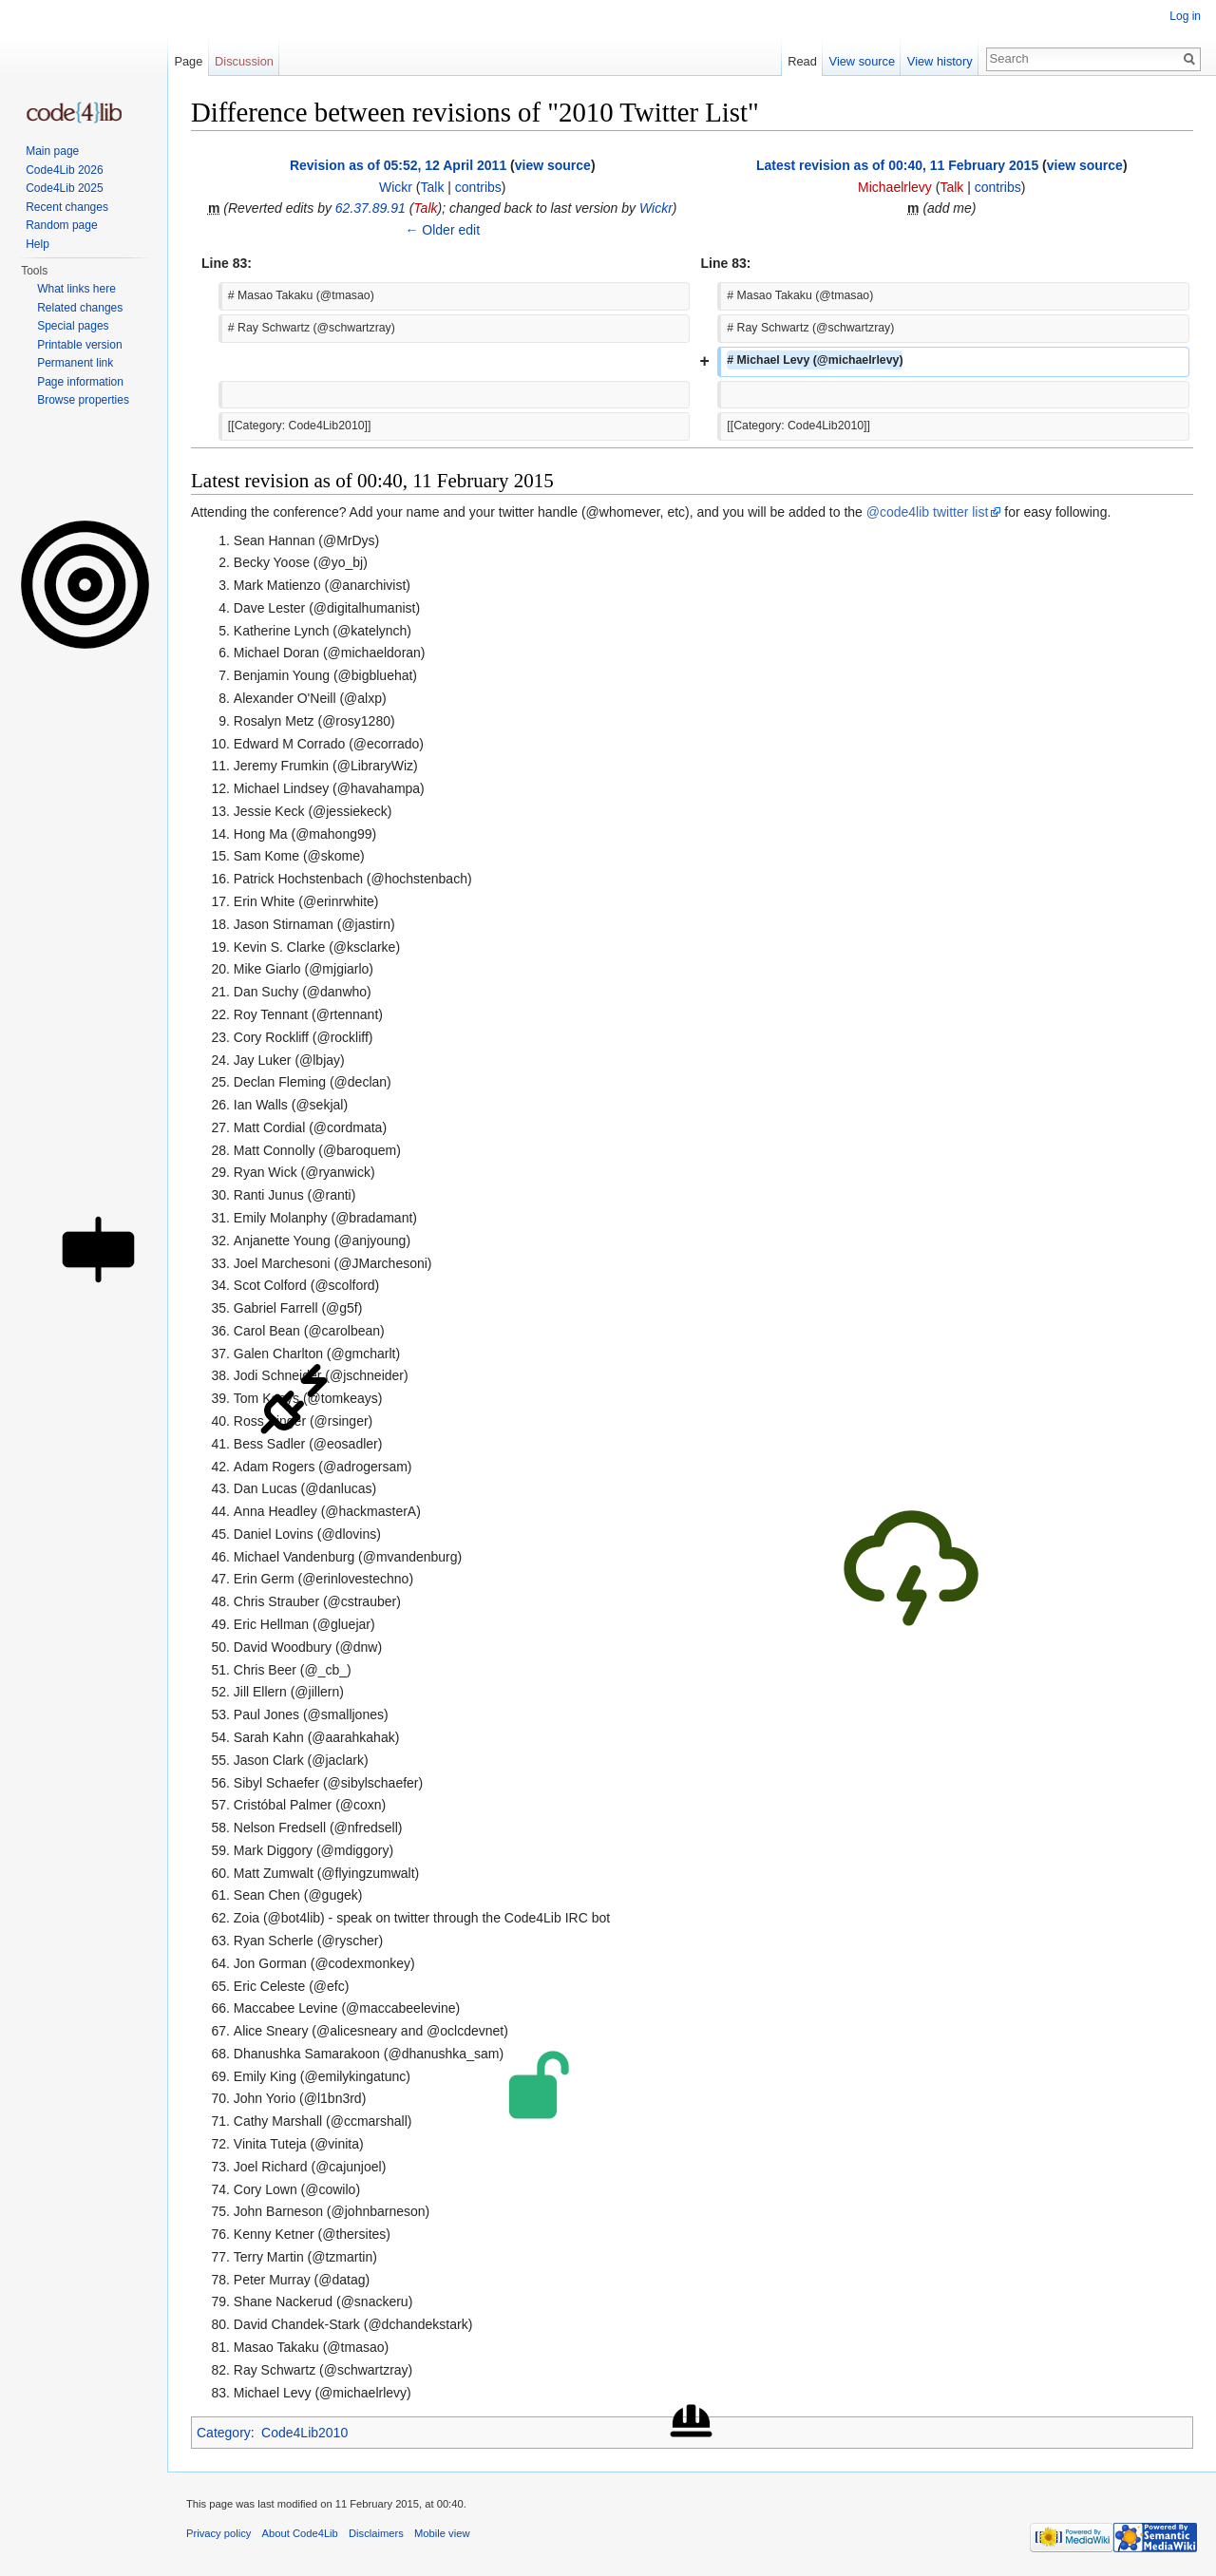 This screenshot has width=1216, height=2576. Describe the element at coordinates (533, 2087) in the screenshot. I see `unlock or access secured content` at that location.